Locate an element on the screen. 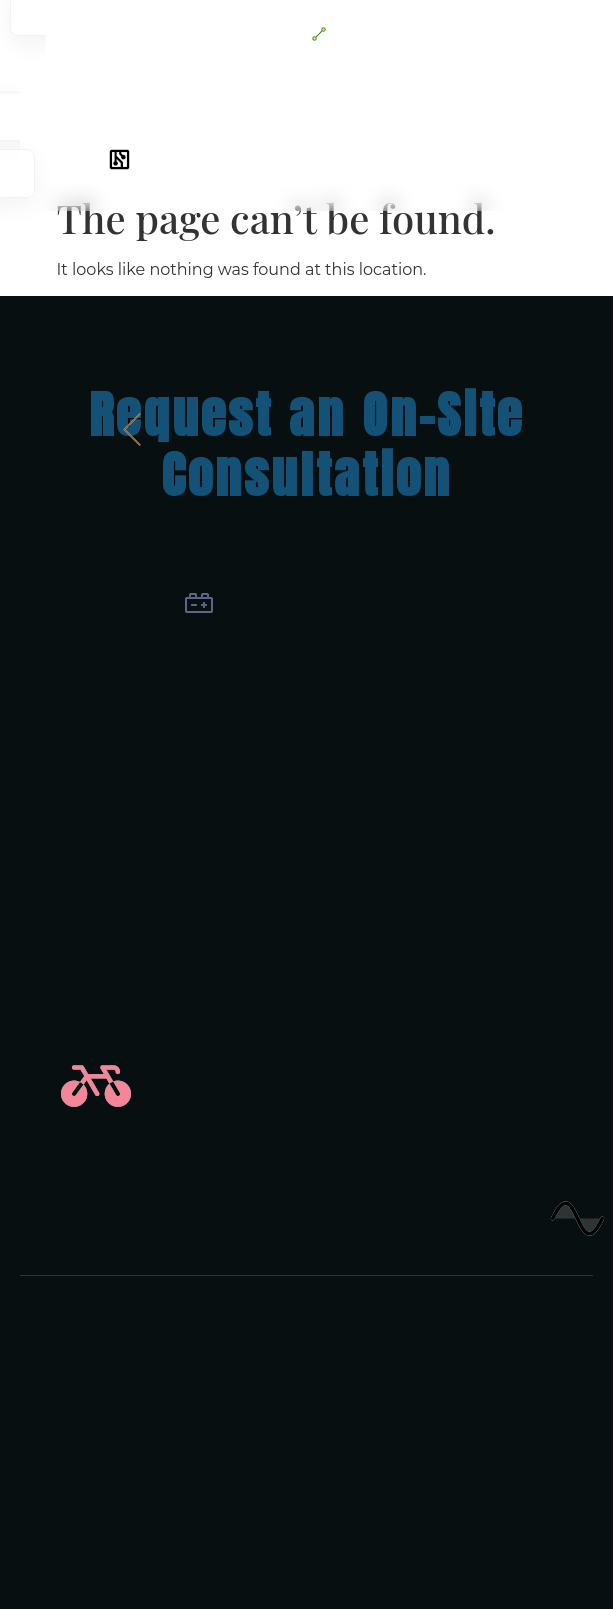  draw a line between two points is located at coordinates (319, 34).